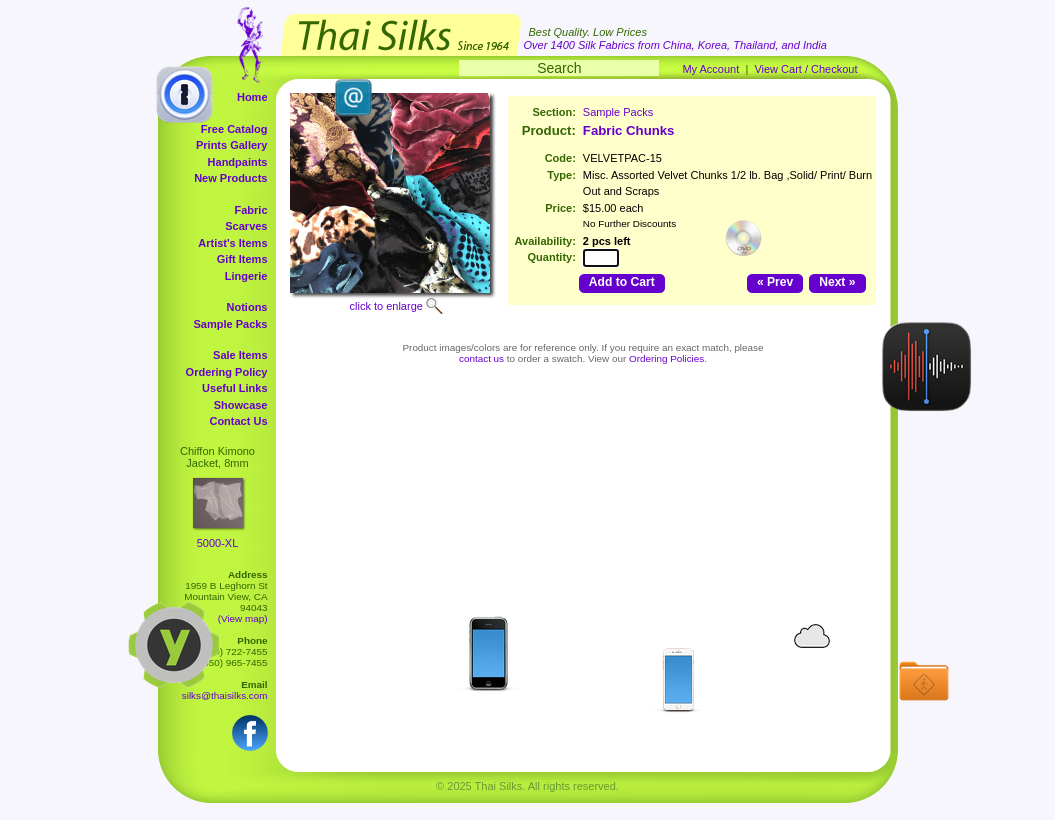  What do you see at coordinates (743, 238) in the screenshot?
I see `access DVD-RW drive or disc contents` at bounding box center [743, 238].